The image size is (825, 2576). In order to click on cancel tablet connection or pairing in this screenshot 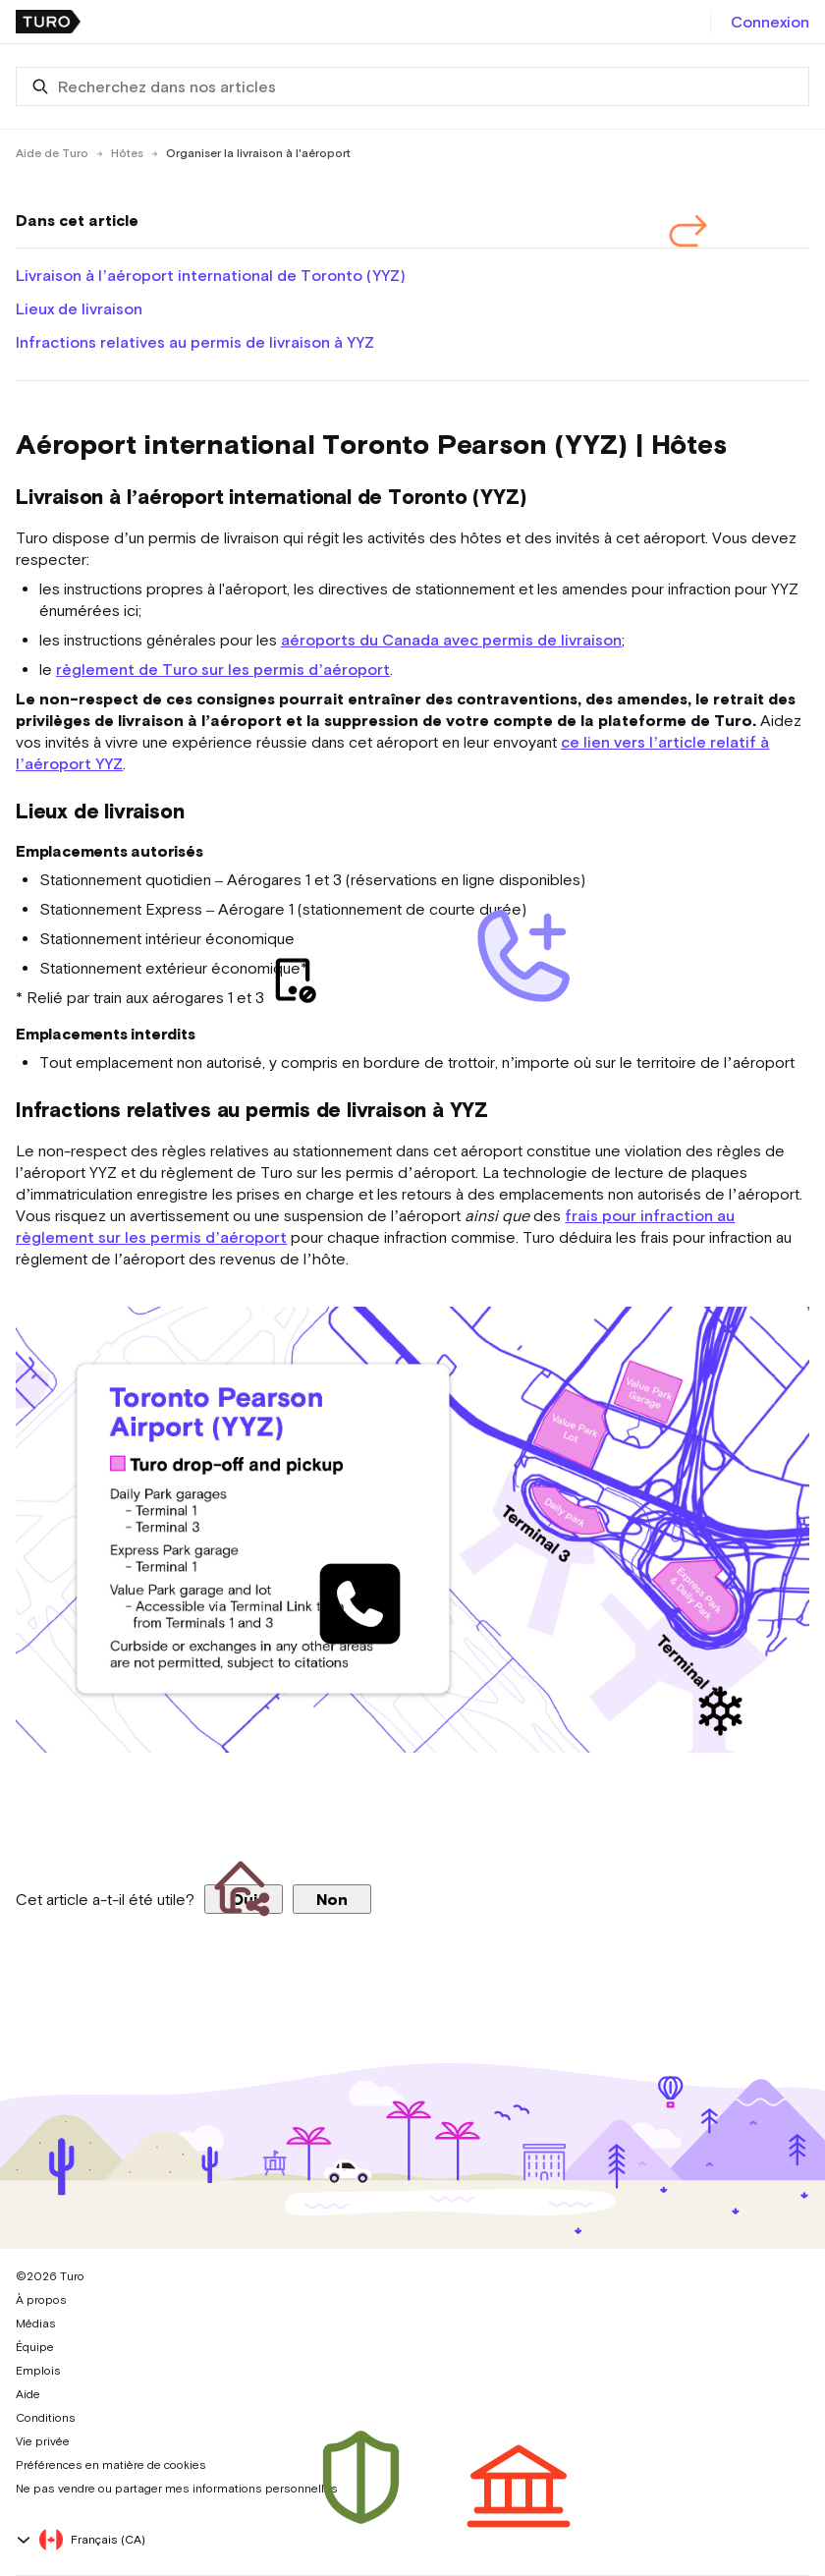, I will do `click(293, 980)`.